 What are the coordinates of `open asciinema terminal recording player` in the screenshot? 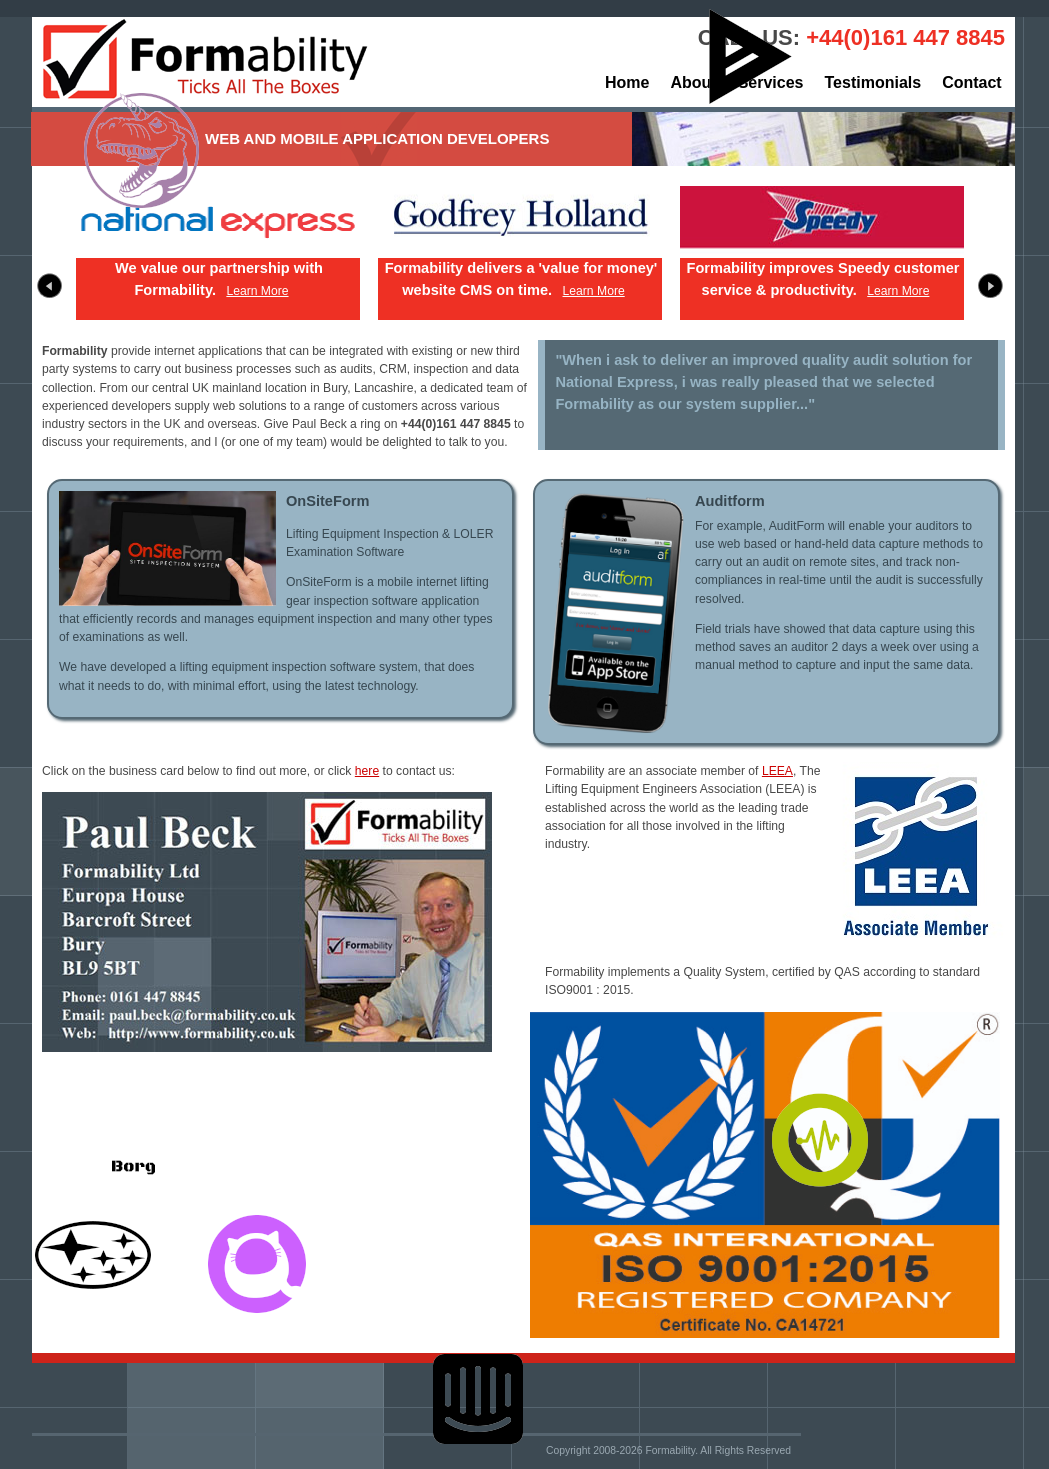 It's located at (750, 56).